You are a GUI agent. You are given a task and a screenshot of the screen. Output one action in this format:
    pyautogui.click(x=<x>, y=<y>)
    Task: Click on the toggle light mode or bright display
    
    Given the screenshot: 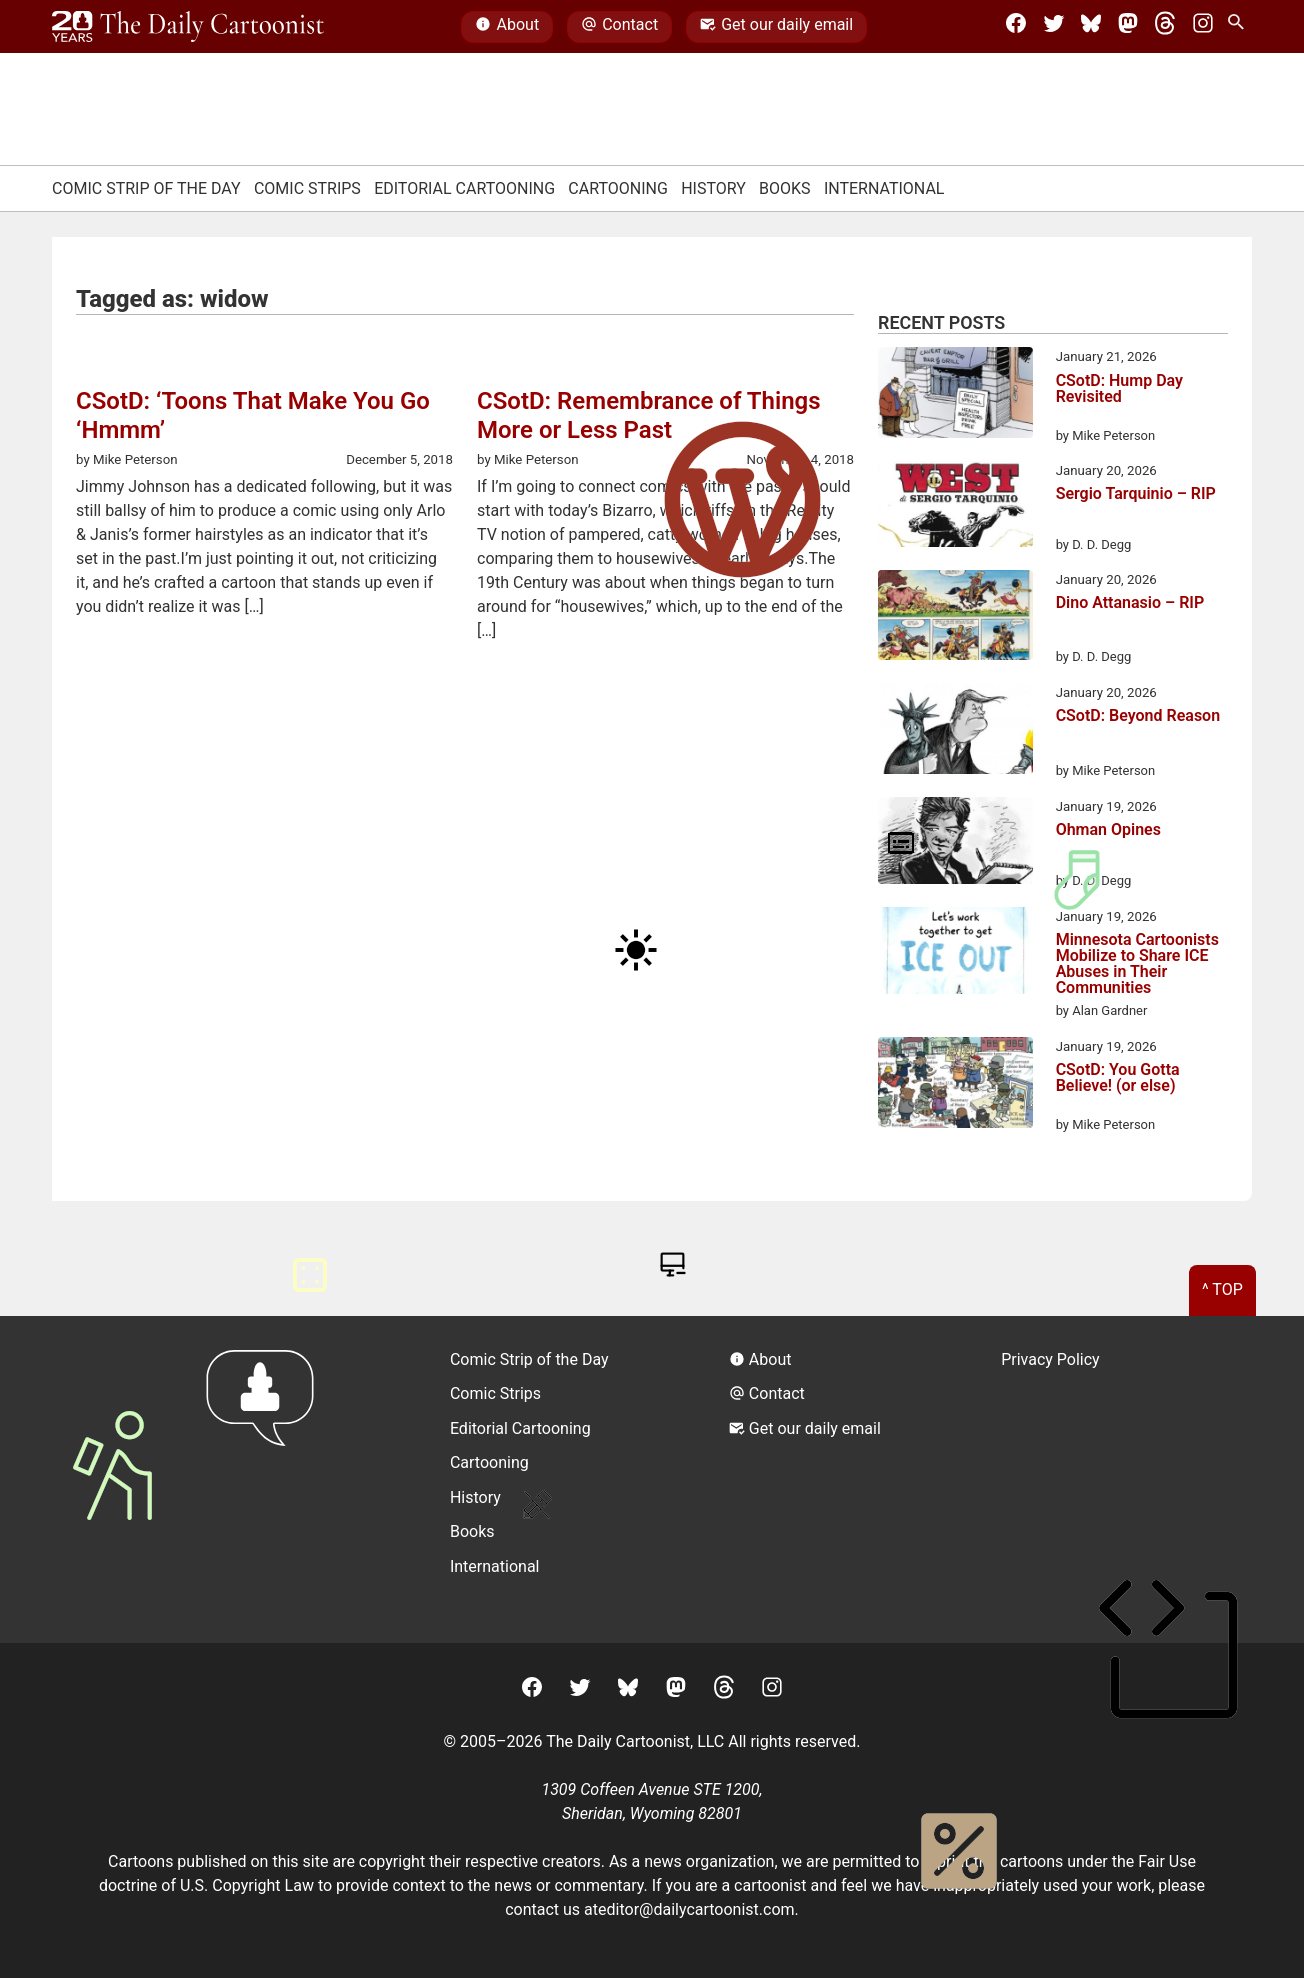 What is the action you would take?
    pyautogui.click(x=636, y=950)
    